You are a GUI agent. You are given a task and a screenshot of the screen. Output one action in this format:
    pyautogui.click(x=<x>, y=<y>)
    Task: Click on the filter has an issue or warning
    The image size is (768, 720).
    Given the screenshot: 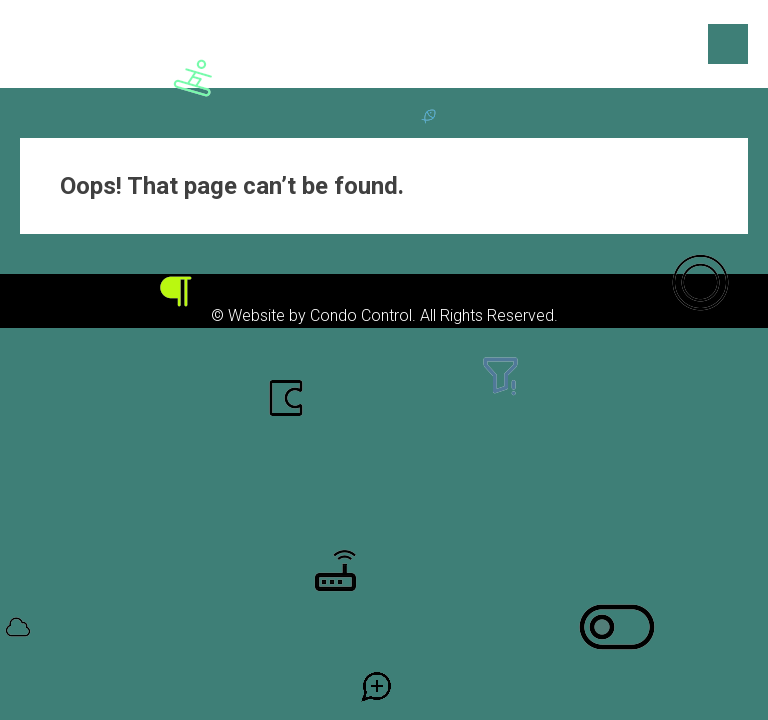 What is the action you would take?
    pyautogui.click(x=500, y=374)
    